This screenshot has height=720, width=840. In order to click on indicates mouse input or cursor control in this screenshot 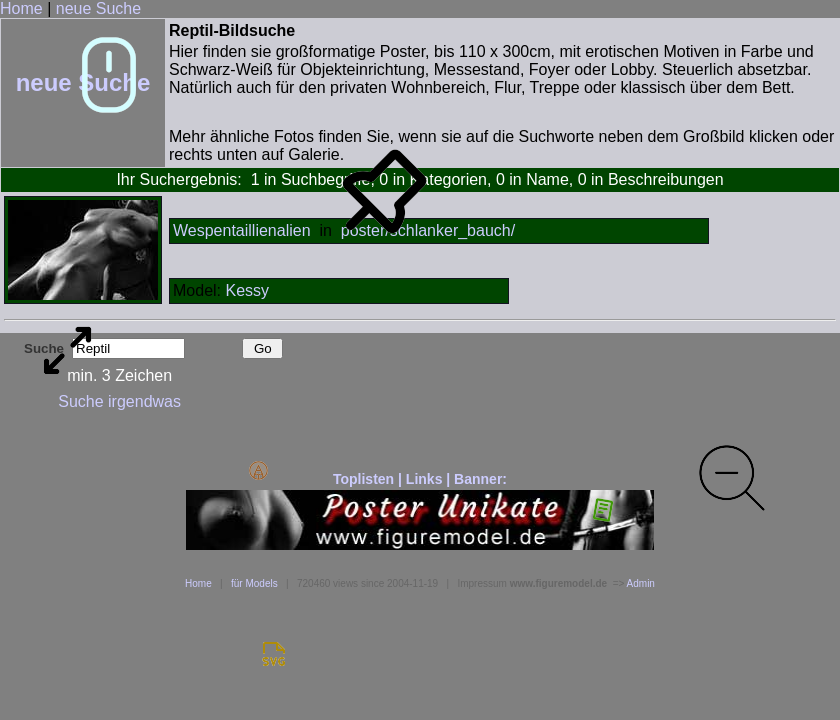, I will do `click(109, 75)`.